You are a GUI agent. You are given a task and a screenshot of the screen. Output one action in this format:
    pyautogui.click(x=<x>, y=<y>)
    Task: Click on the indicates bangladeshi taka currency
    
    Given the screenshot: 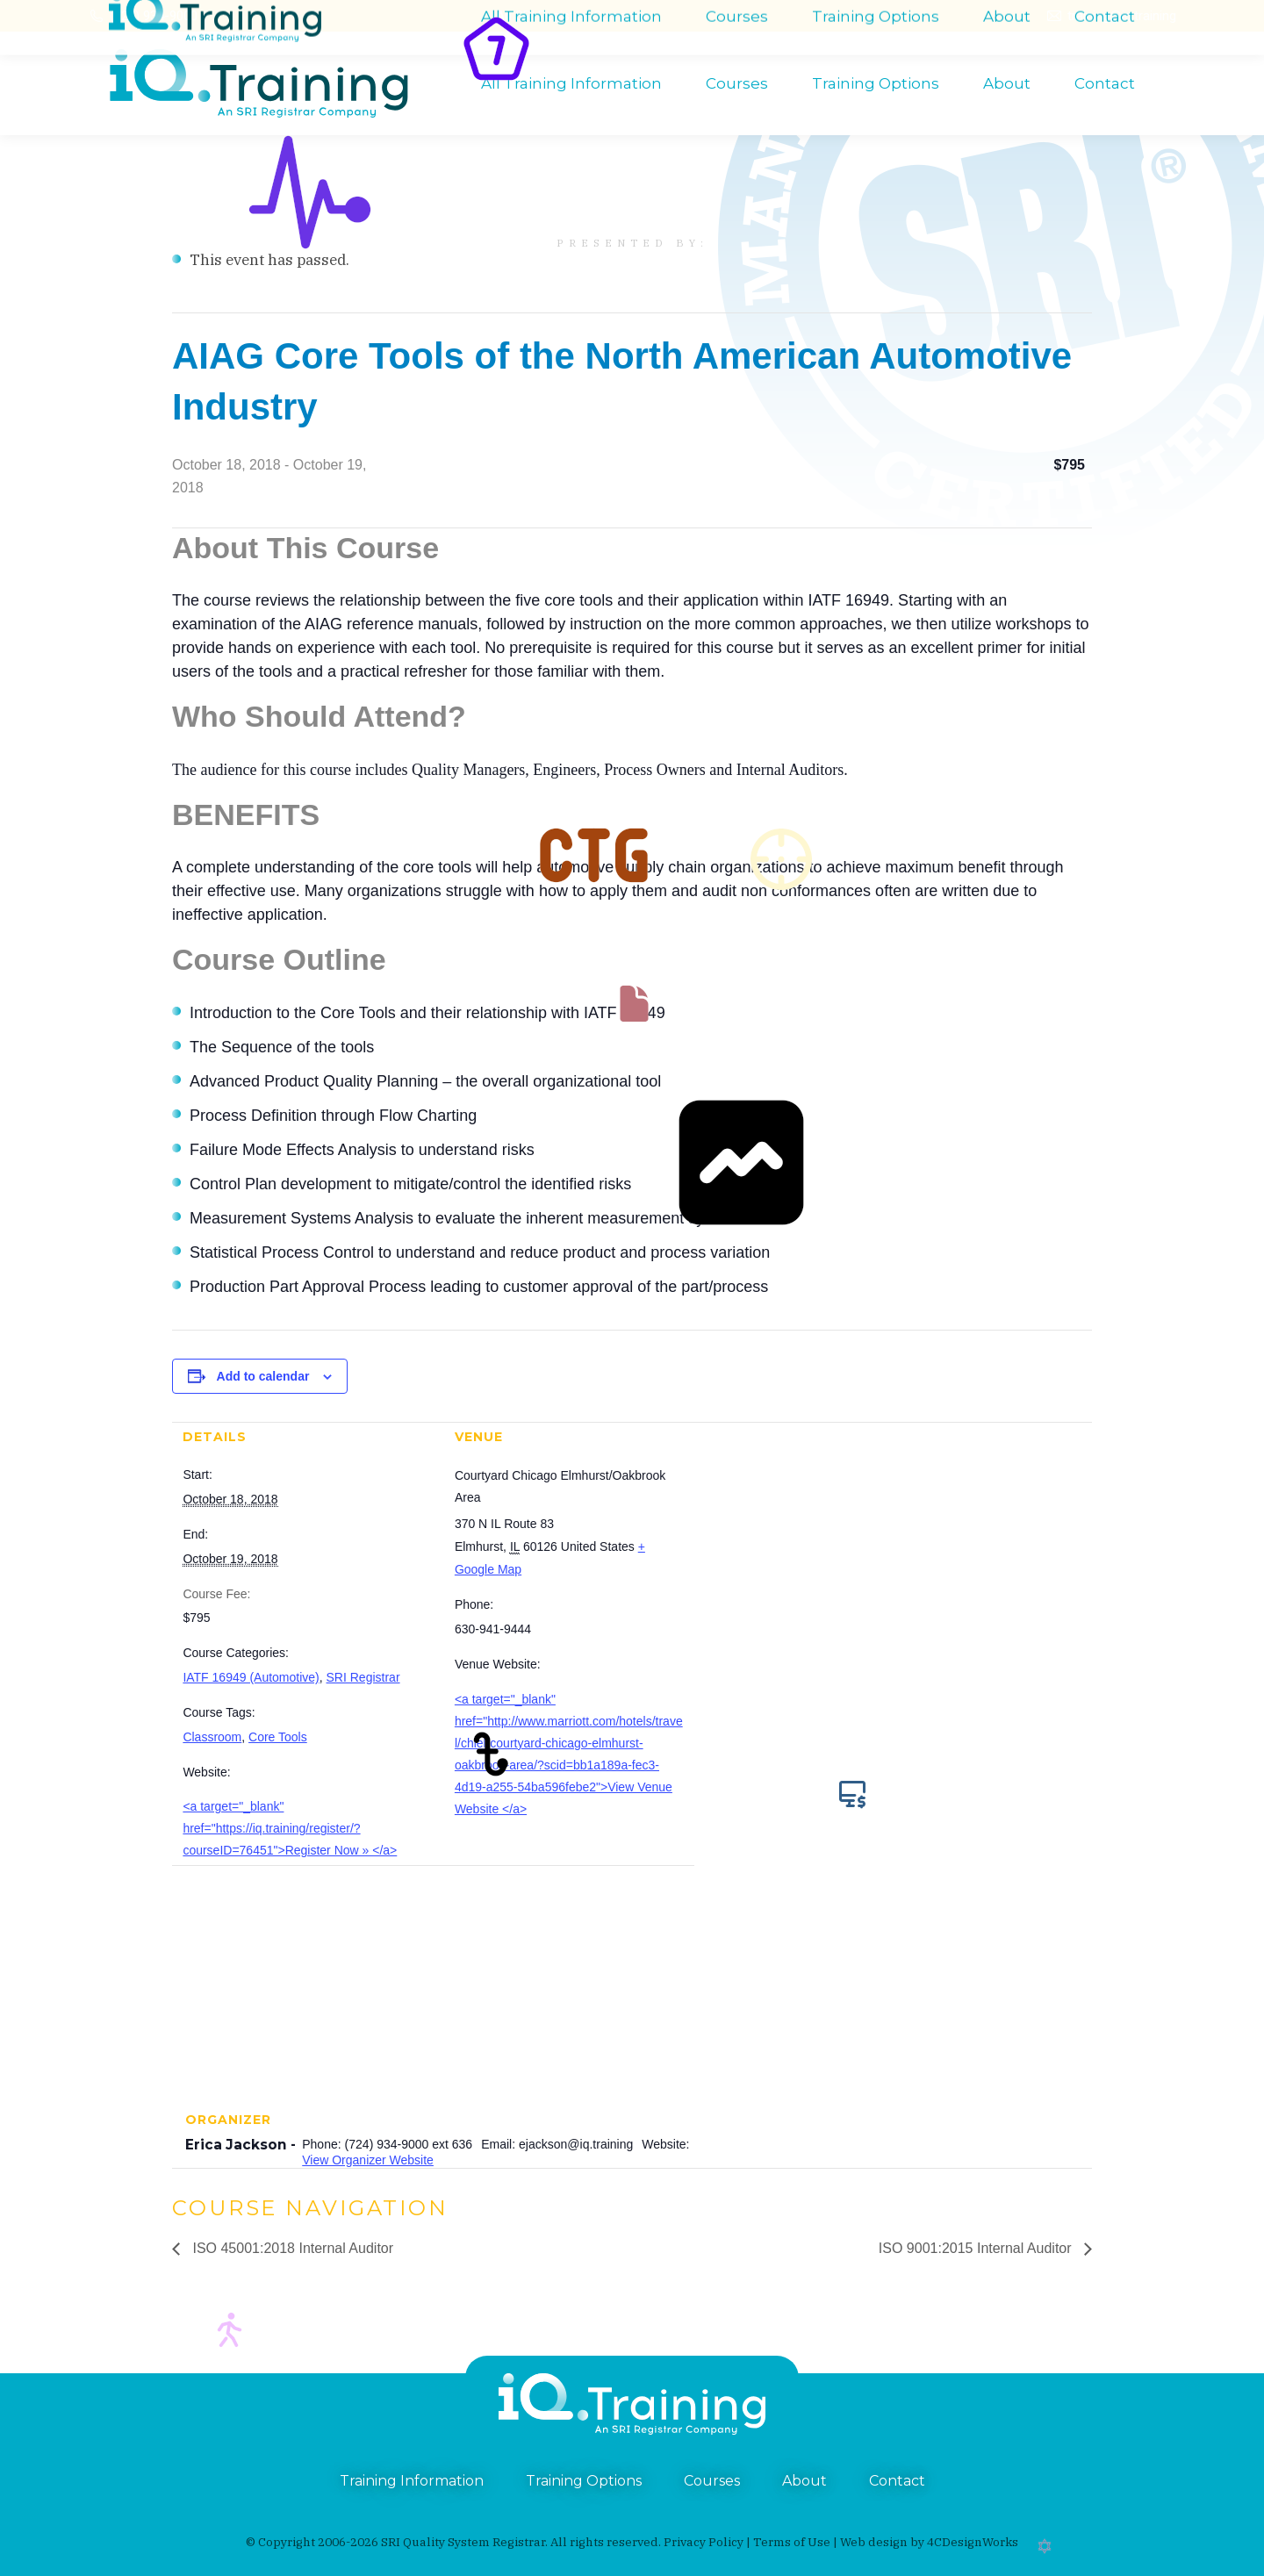 What is the action you would take?
    pyautogui.click(x=490, y=1754)
    